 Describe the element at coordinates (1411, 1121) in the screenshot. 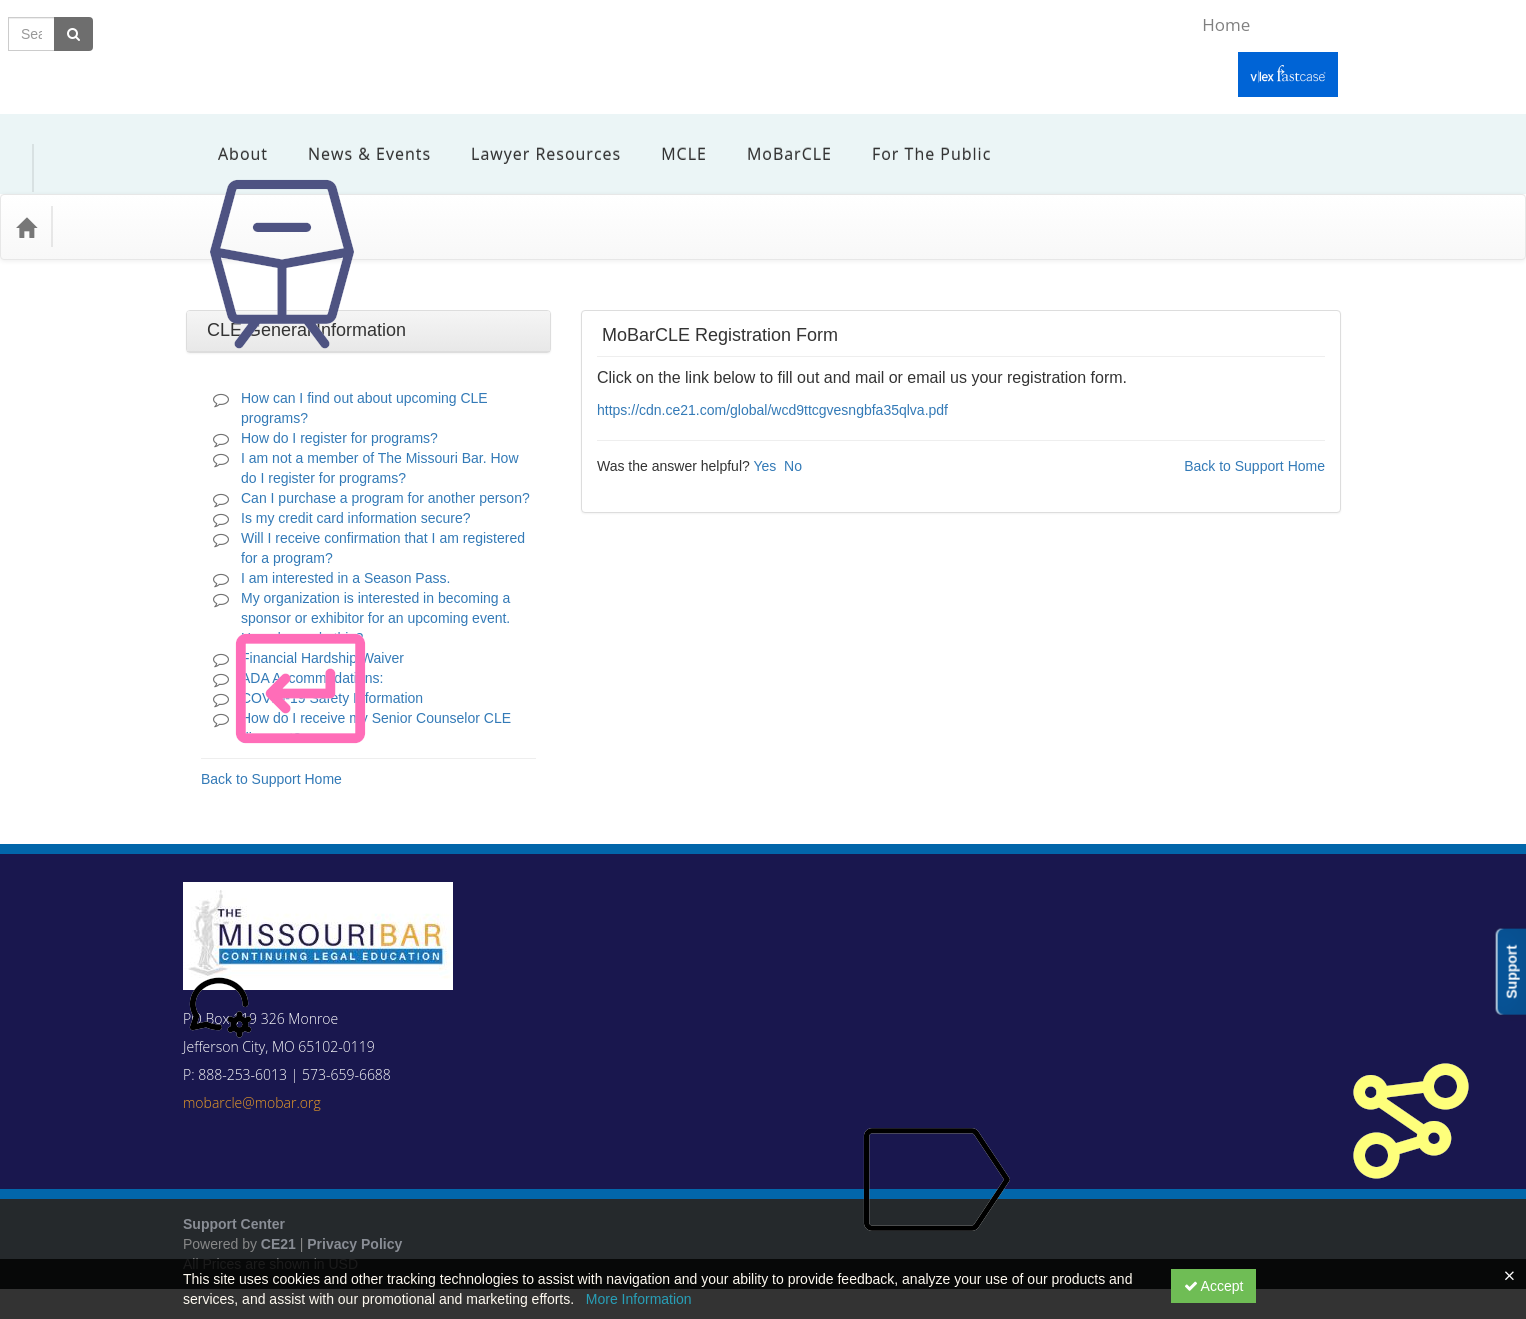

I see `view data point connections or relationships` at that location.